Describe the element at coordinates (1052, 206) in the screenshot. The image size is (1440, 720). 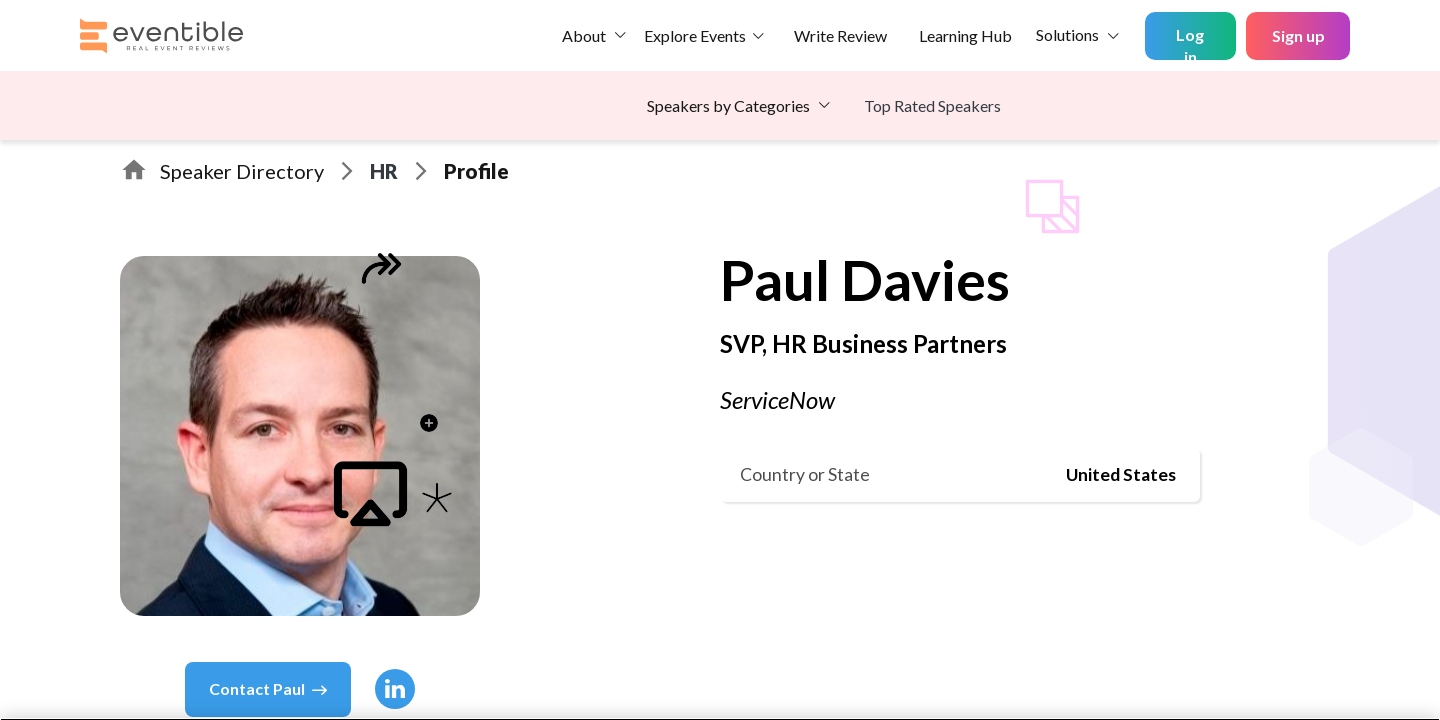
I see `remove or subtract a layer from selection` at that location.